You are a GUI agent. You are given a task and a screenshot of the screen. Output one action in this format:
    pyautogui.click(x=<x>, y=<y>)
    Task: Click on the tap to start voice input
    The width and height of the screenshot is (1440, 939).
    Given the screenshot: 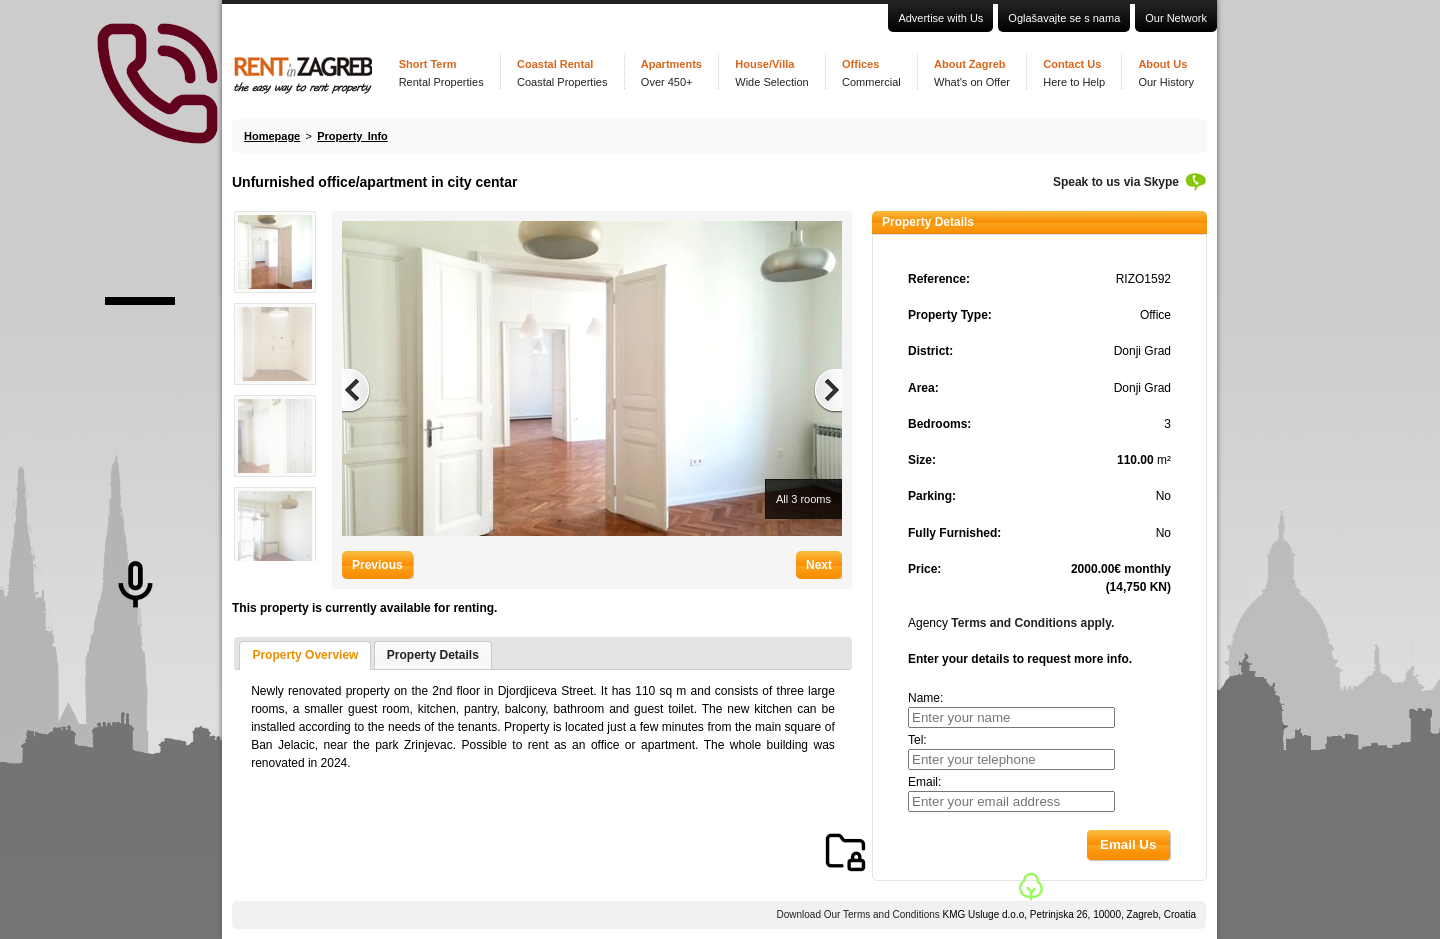 What is the action you would take?
    pyautogui.click(x=135, y=585)
    